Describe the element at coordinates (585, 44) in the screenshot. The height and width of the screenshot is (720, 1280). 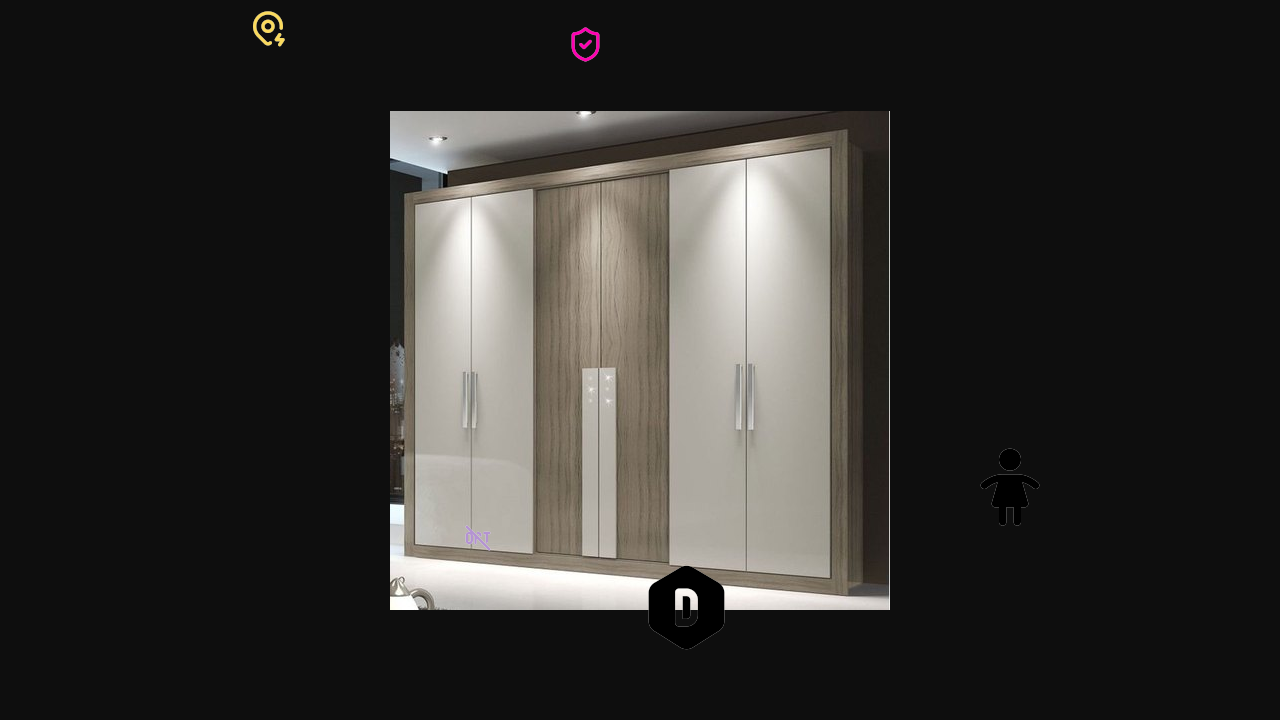
I see `indicates verified security or protection status` at that location.